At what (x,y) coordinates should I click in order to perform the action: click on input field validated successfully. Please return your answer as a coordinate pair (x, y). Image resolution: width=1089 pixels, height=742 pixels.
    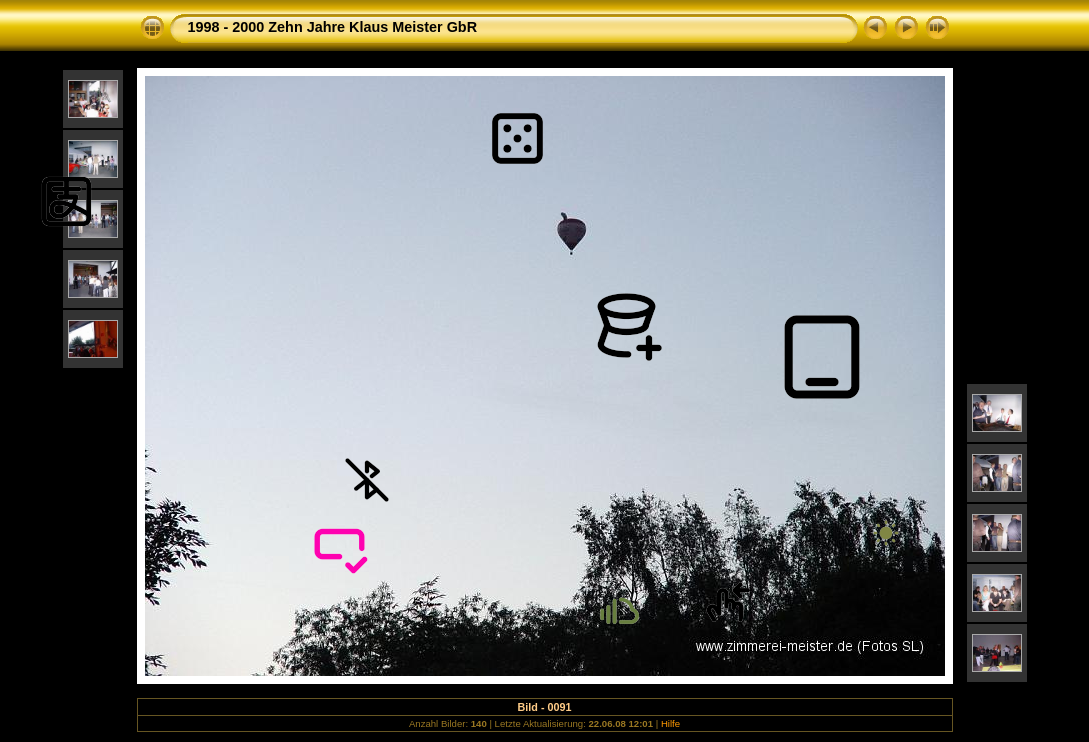
    Looking at the image, I should click on (339, 545).